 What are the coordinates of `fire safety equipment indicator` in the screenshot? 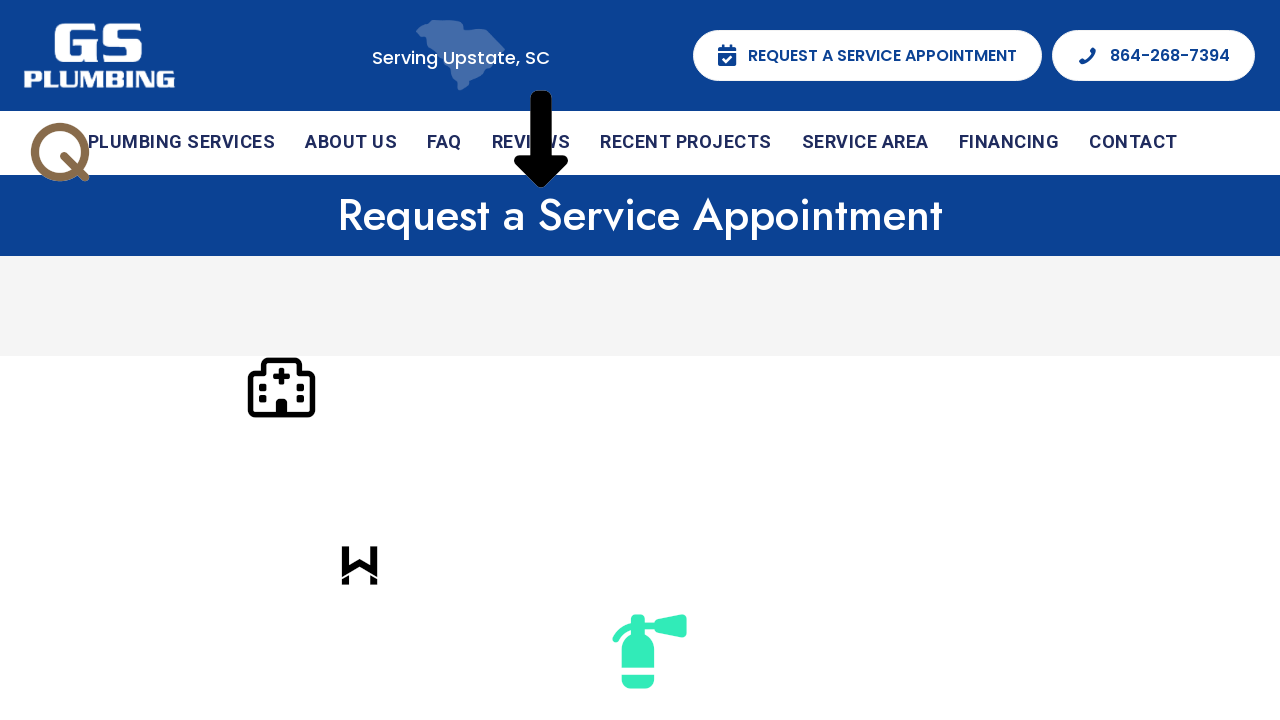 It's located at (649, 651).